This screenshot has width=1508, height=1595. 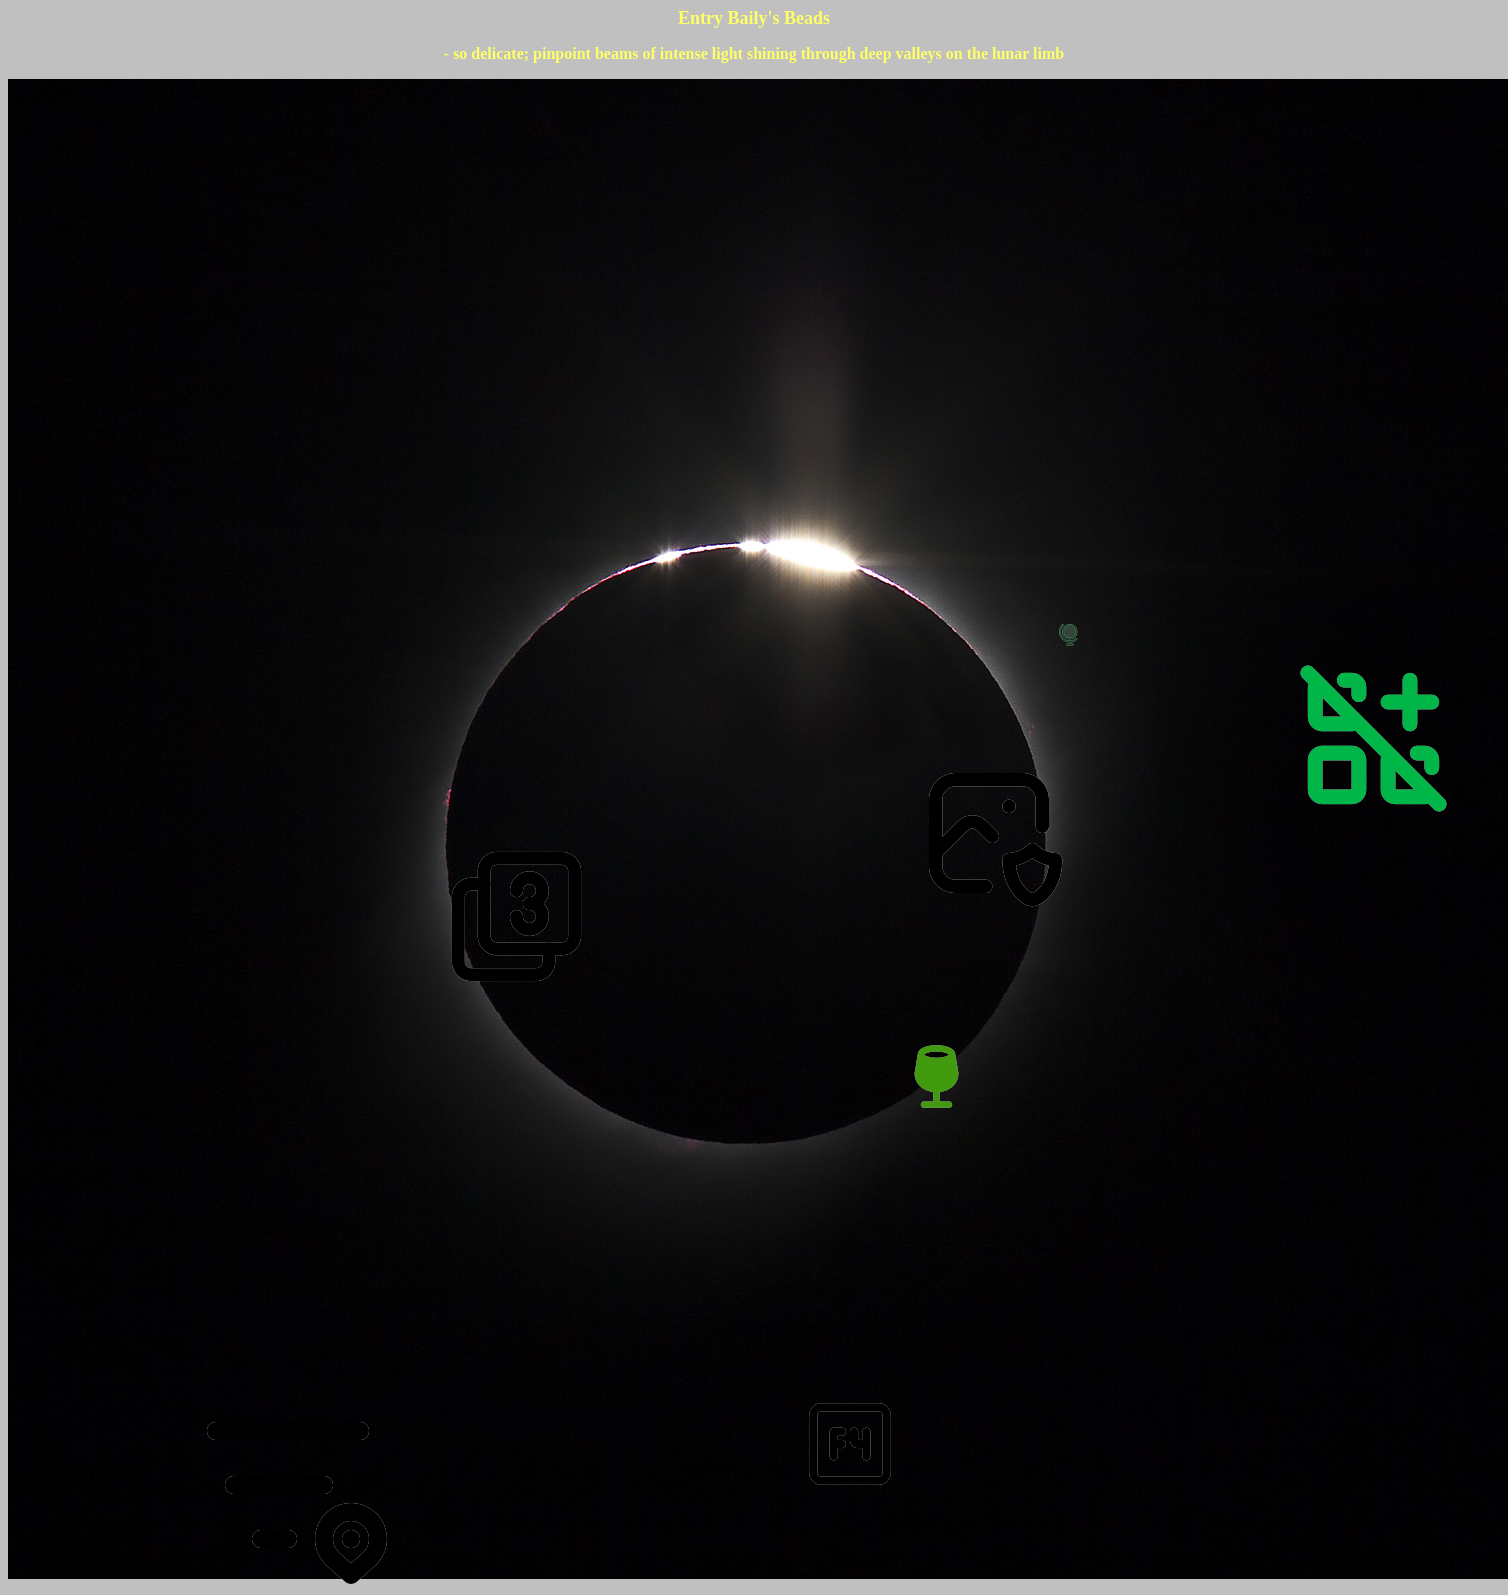 What do you see at coordinates (1069, 634) in the screenshot?
I see `access global or international settings` at bounding box center [1069, 634].